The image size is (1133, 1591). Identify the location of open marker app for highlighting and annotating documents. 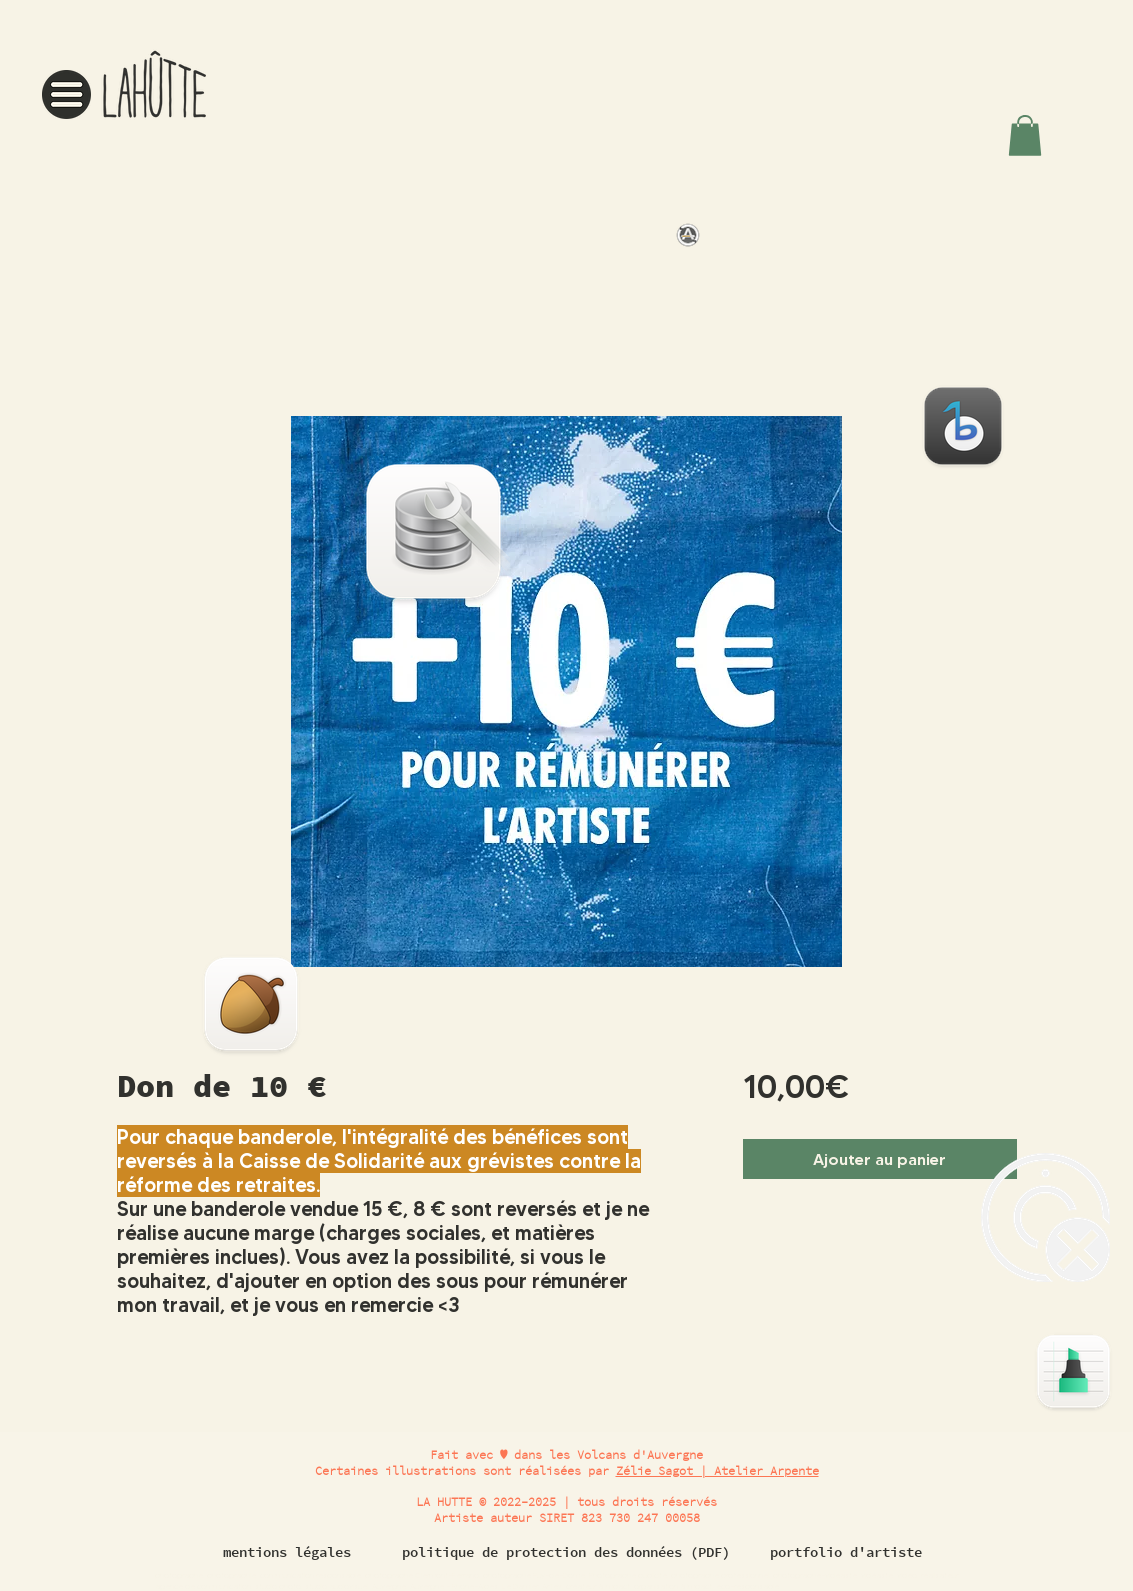
(1073, 1371).